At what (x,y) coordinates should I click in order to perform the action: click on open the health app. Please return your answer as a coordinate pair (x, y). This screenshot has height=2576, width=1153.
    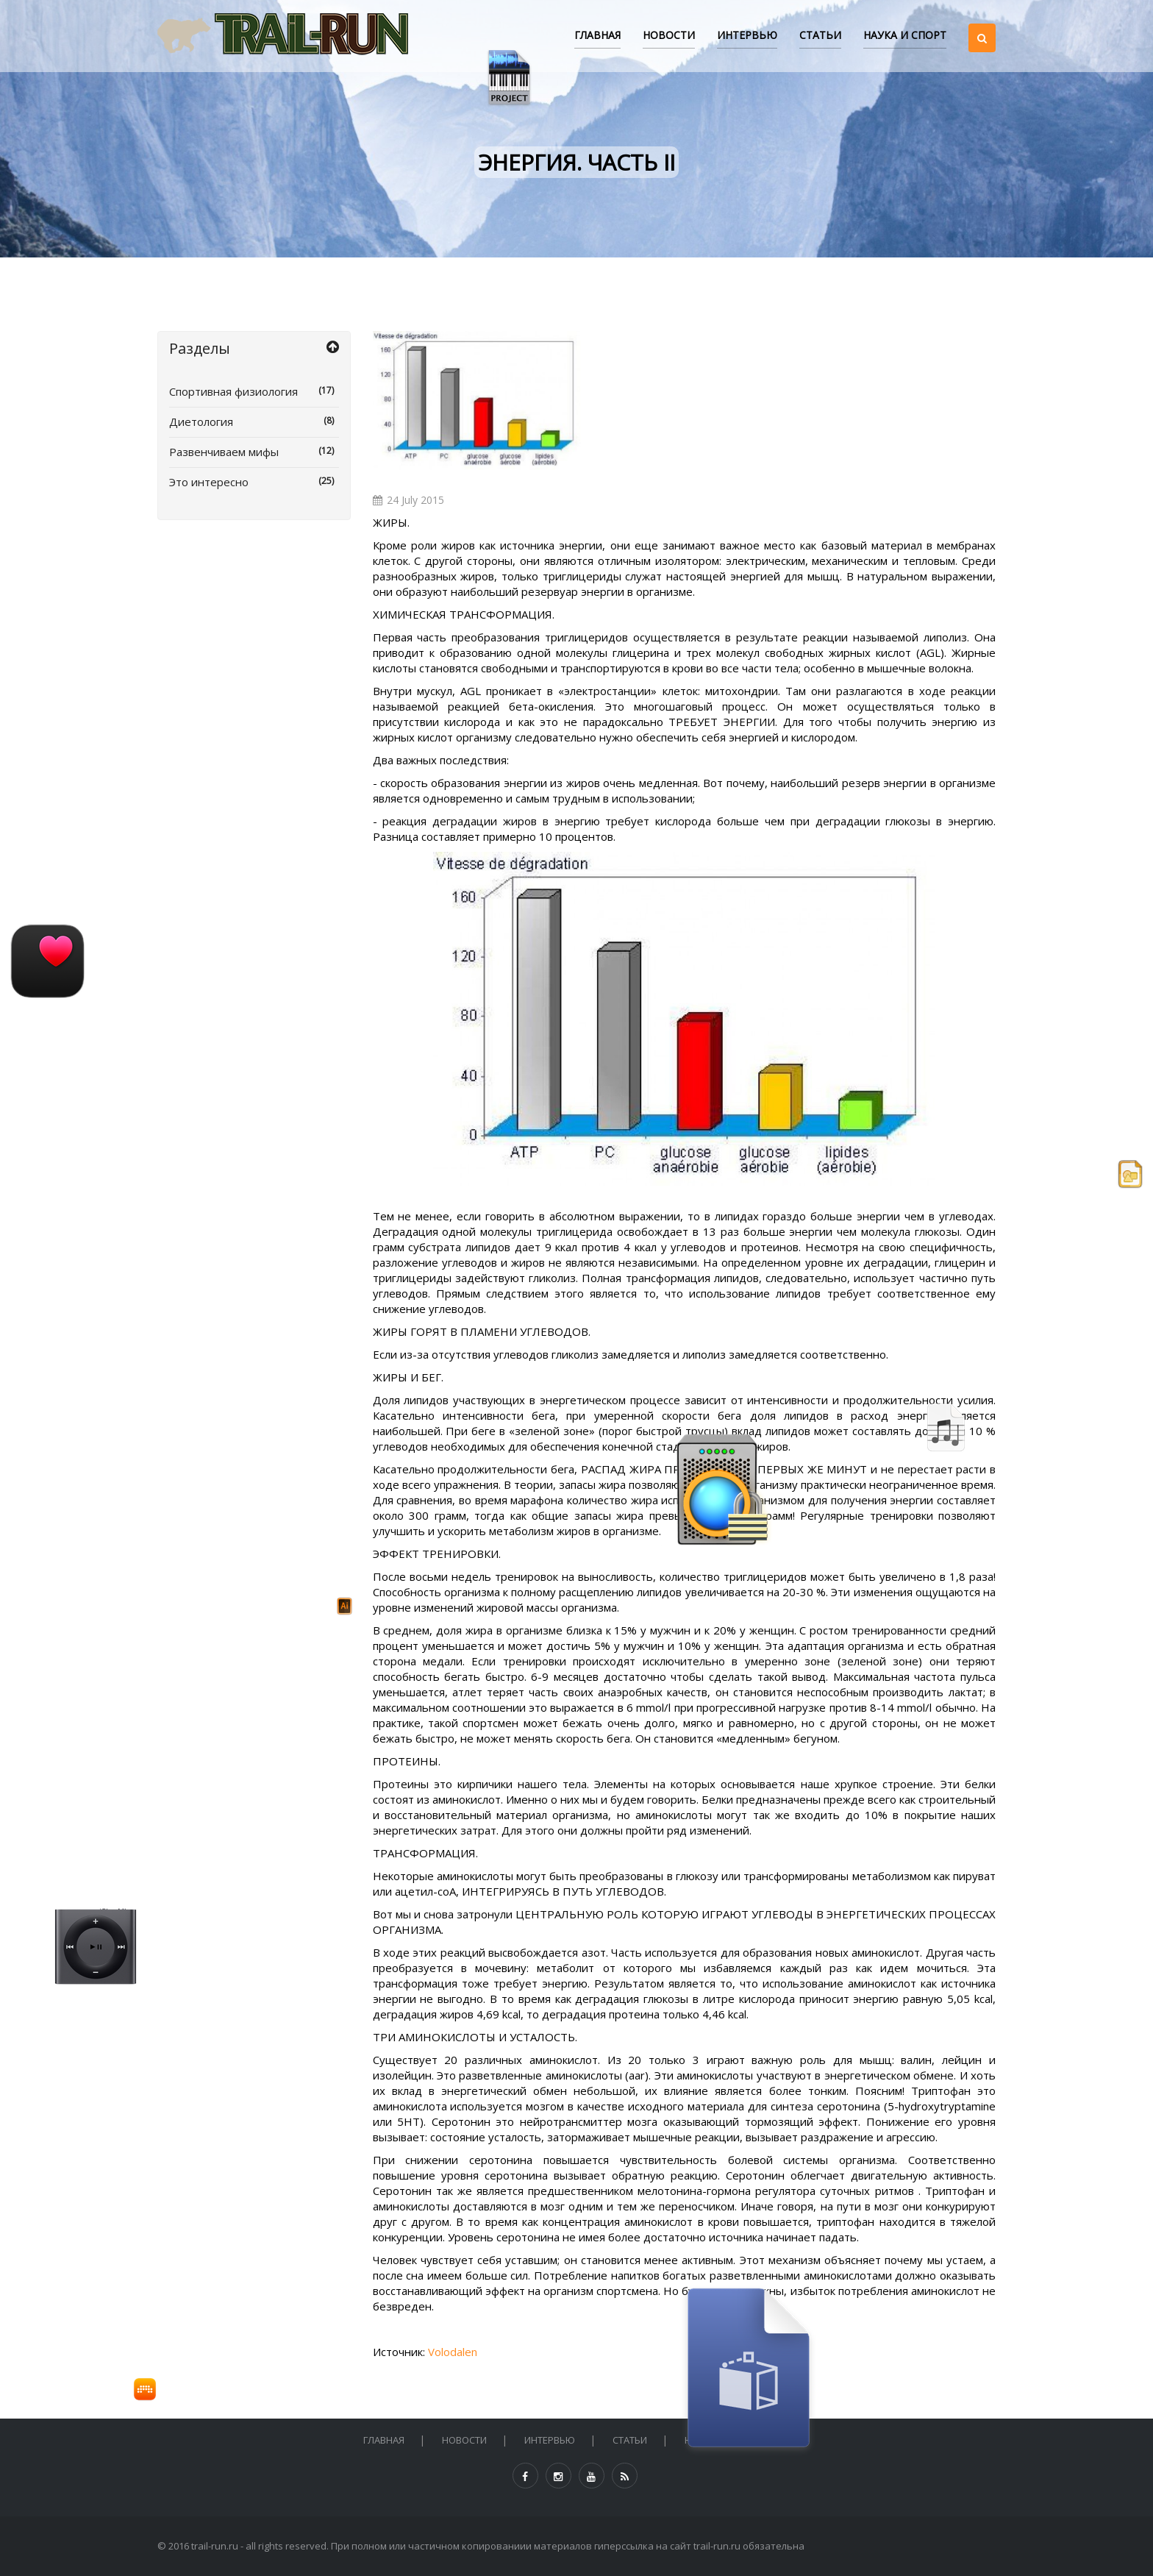
    Looking at the image, I should click on (47, 961).